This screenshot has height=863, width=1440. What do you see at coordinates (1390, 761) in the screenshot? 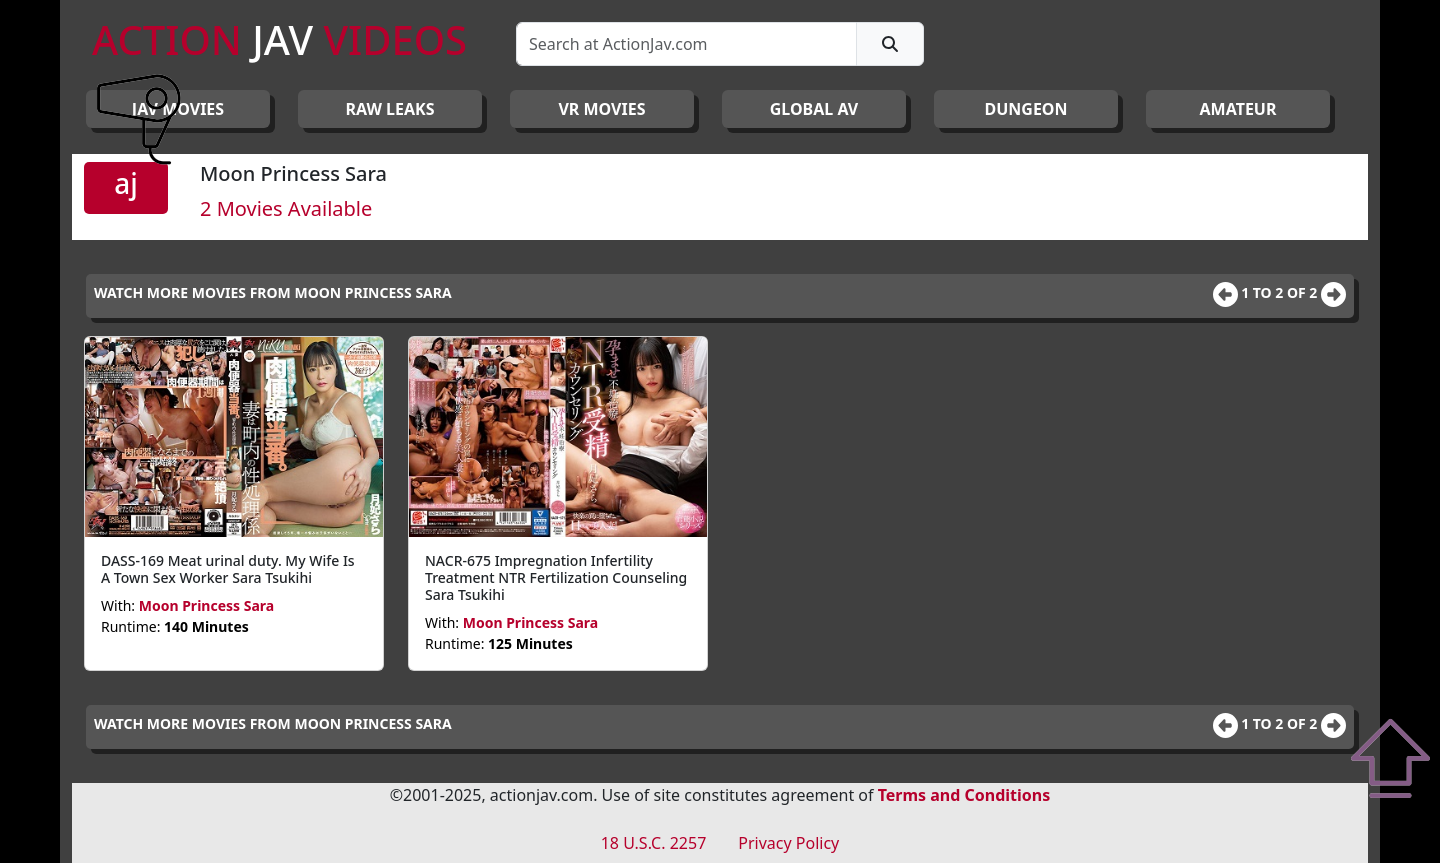
I see `upload a file or document` at bounding box center [1390, 761].